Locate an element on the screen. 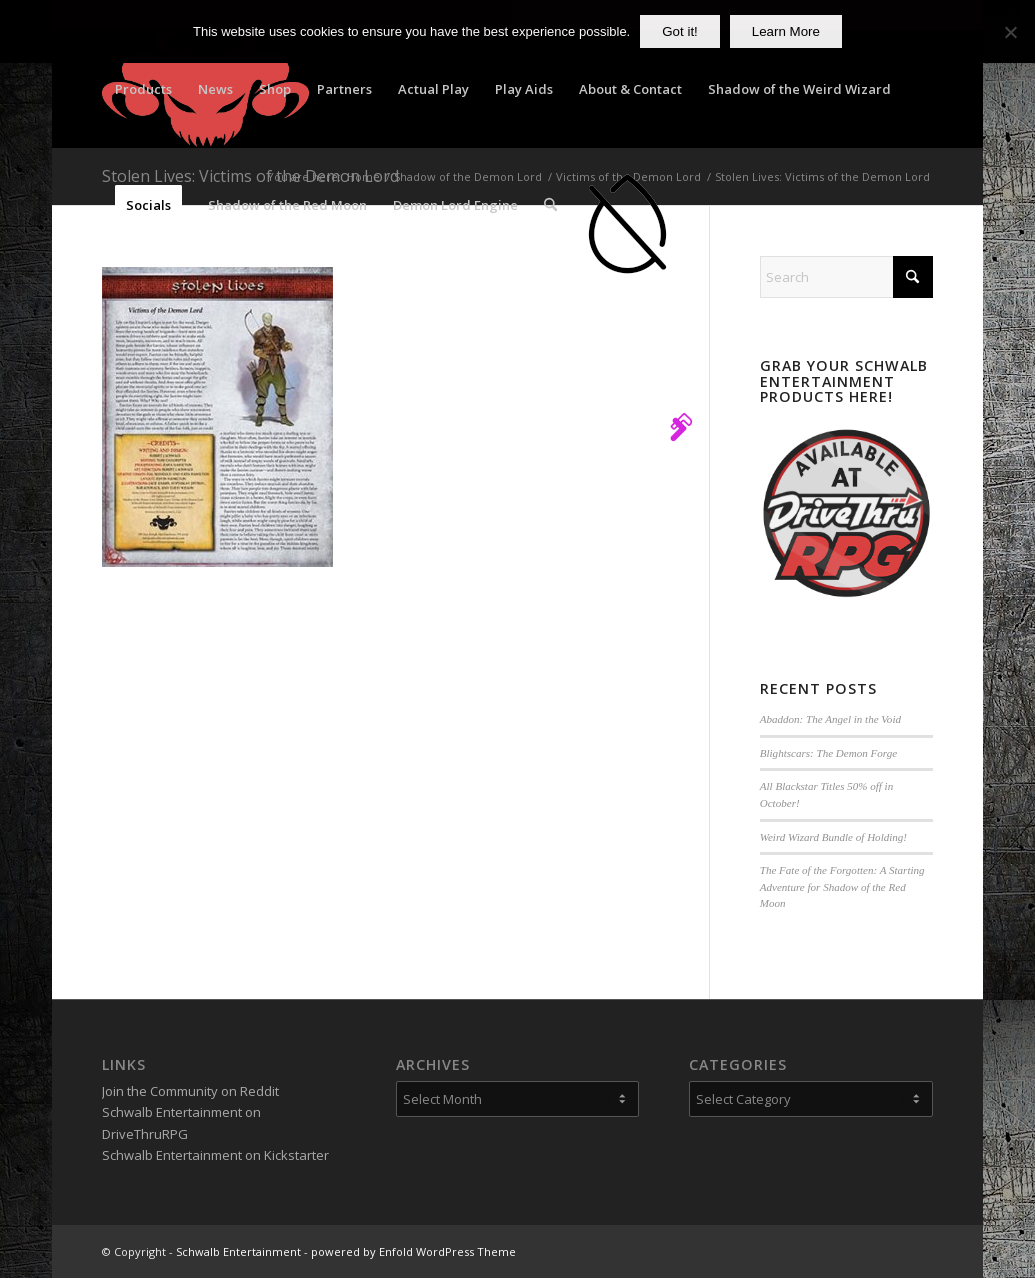  disable water or liquid detection is located at coordinates (627, 227).